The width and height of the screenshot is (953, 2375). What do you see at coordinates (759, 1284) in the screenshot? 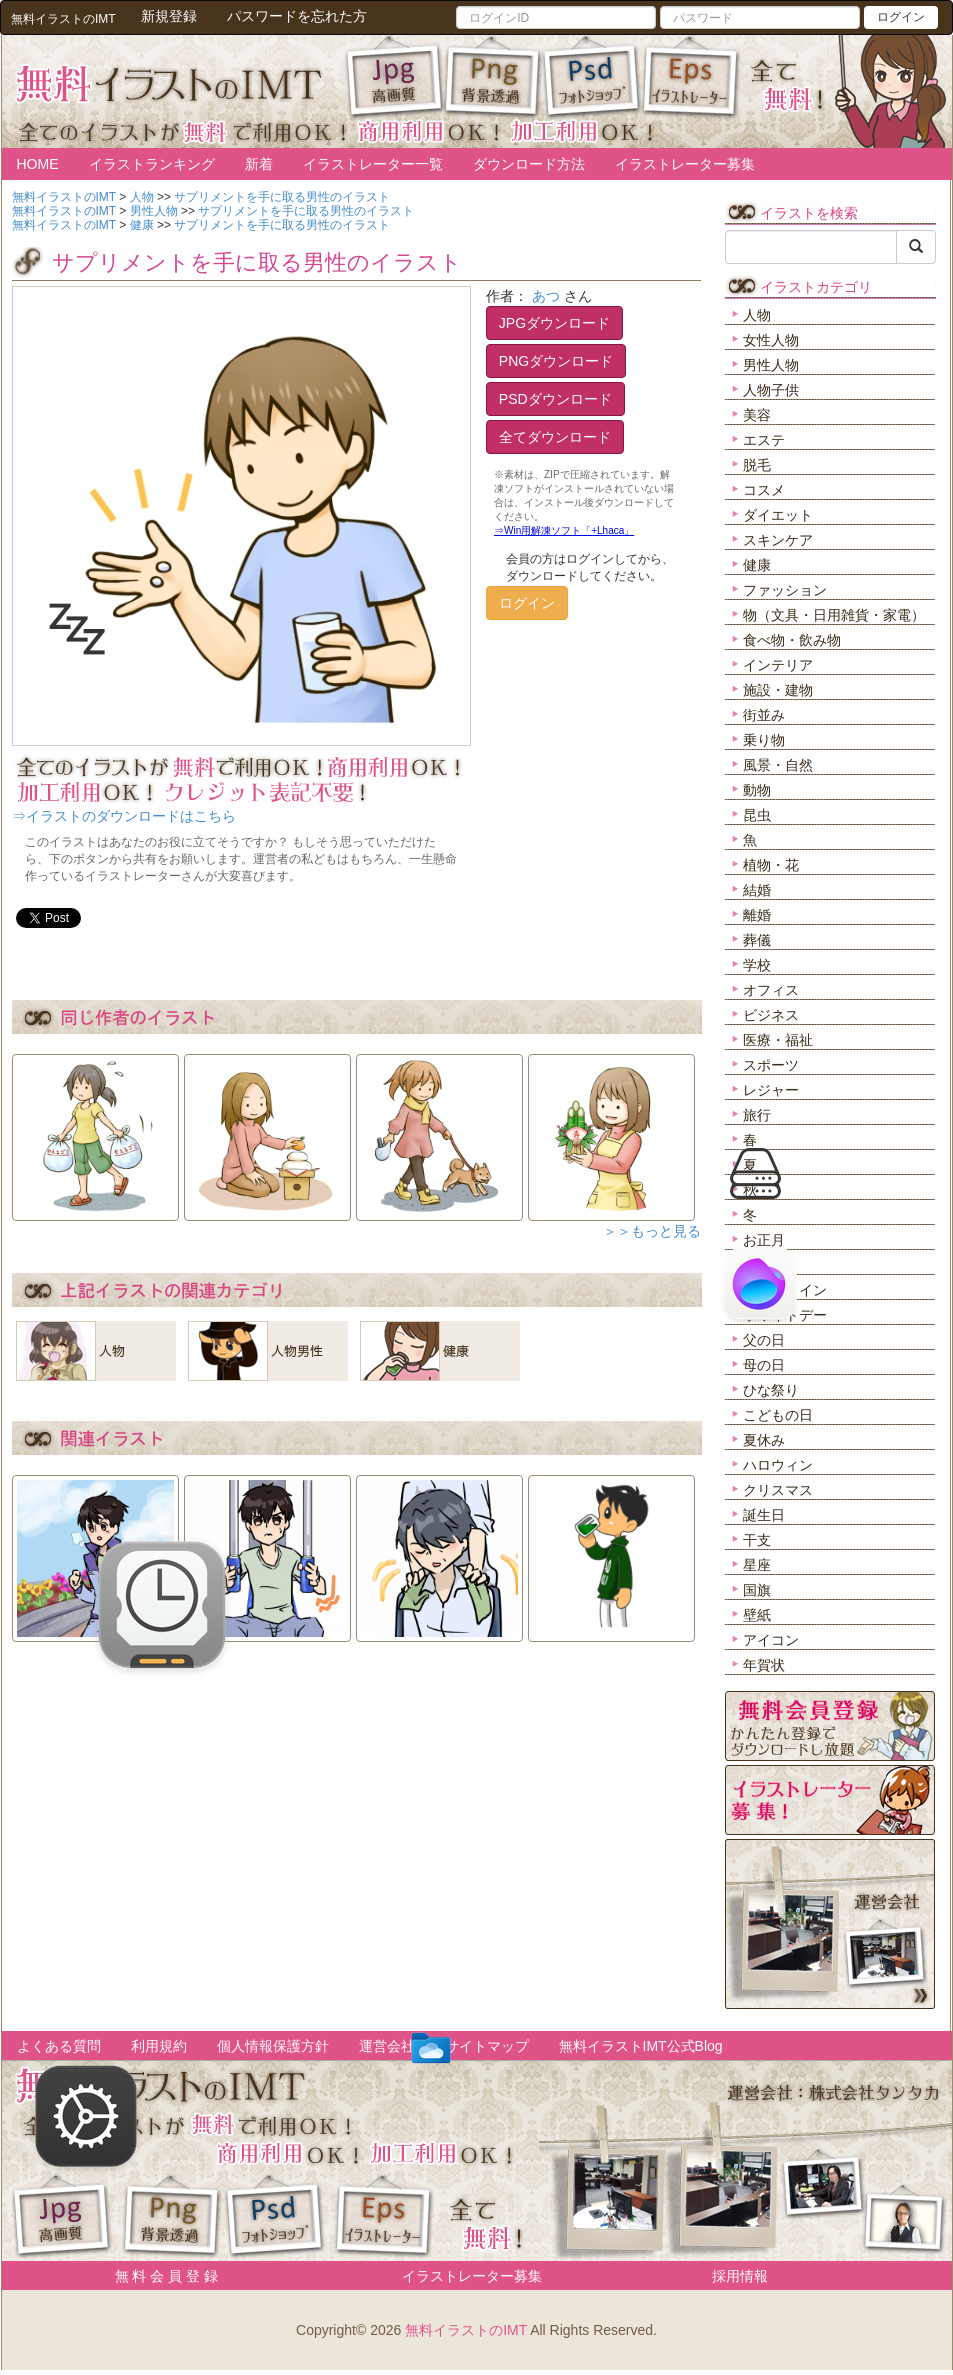
I see `open fleet IDE application` at bounding box center [759, 1284].